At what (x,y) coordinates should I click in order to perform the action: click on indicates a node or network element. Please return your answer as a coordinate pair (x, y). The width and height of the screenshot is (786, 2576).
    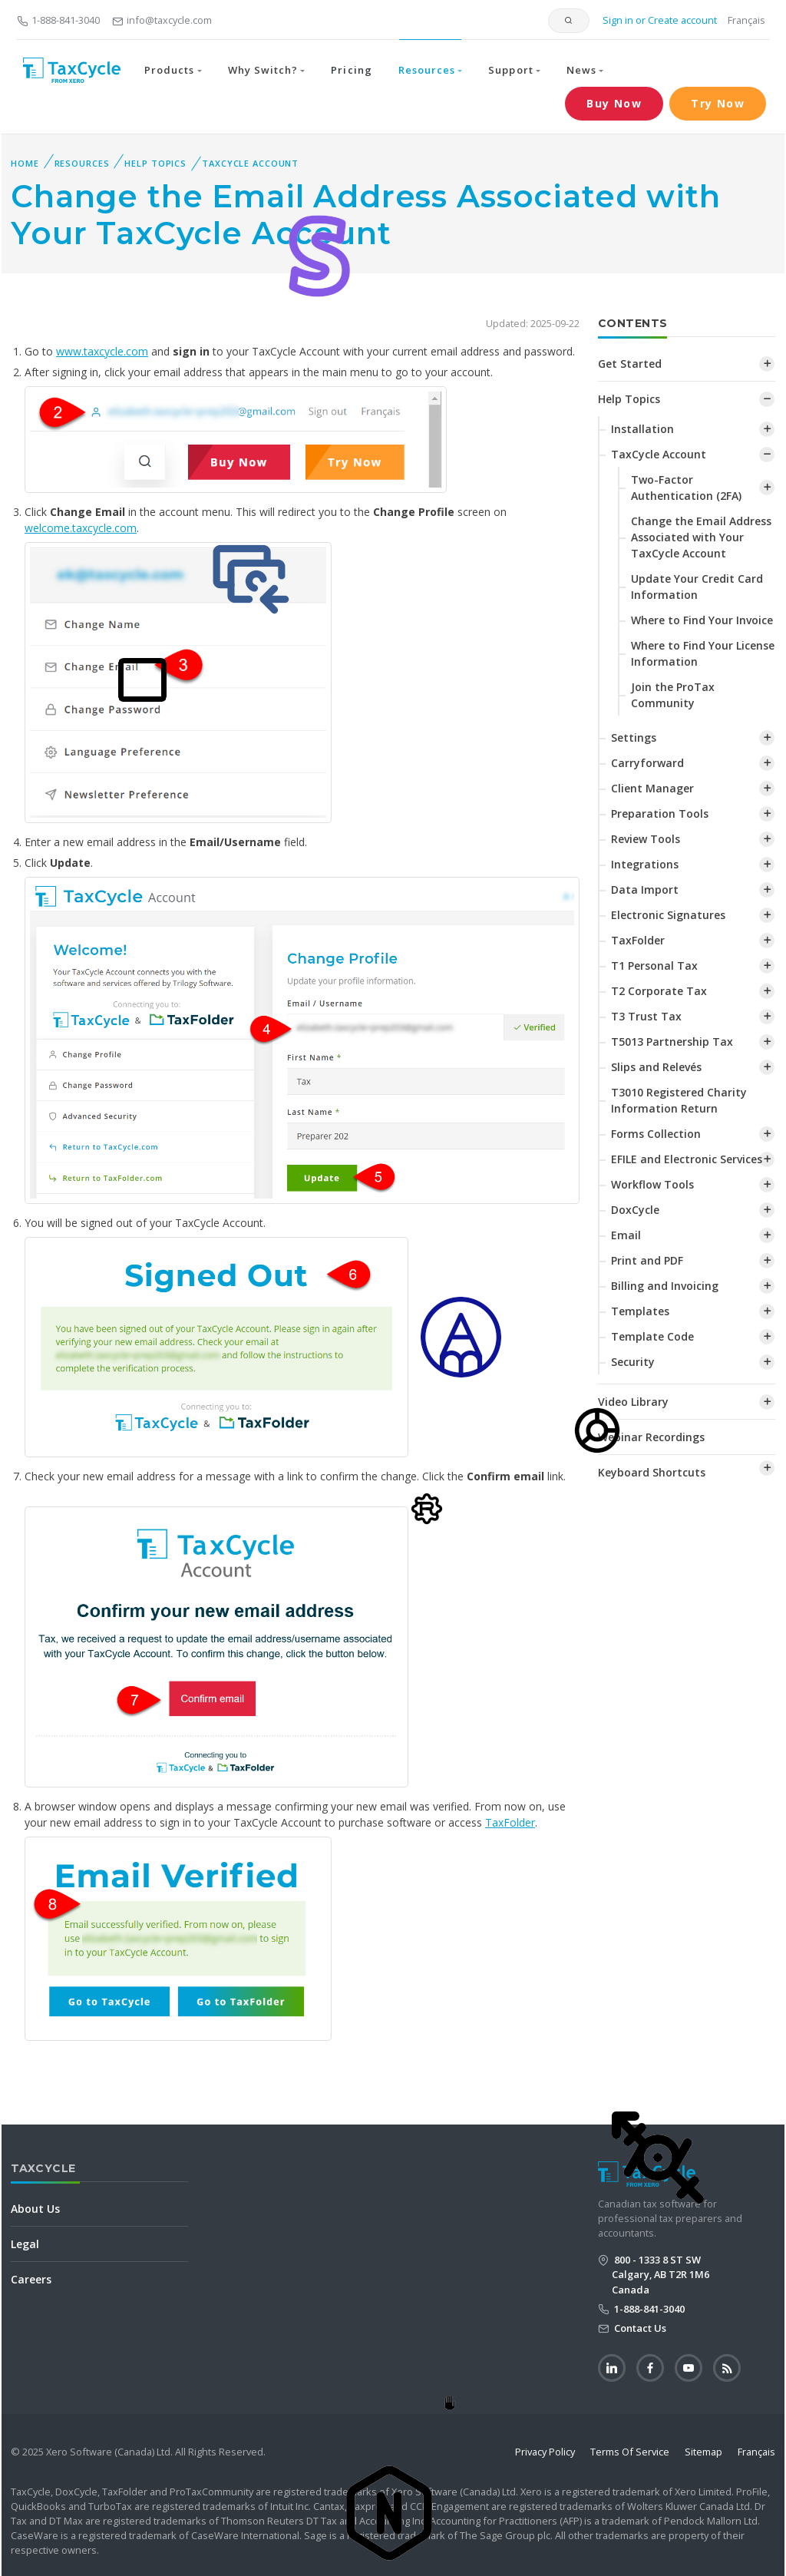
    Looking at the image, I should click on (389, 2513).